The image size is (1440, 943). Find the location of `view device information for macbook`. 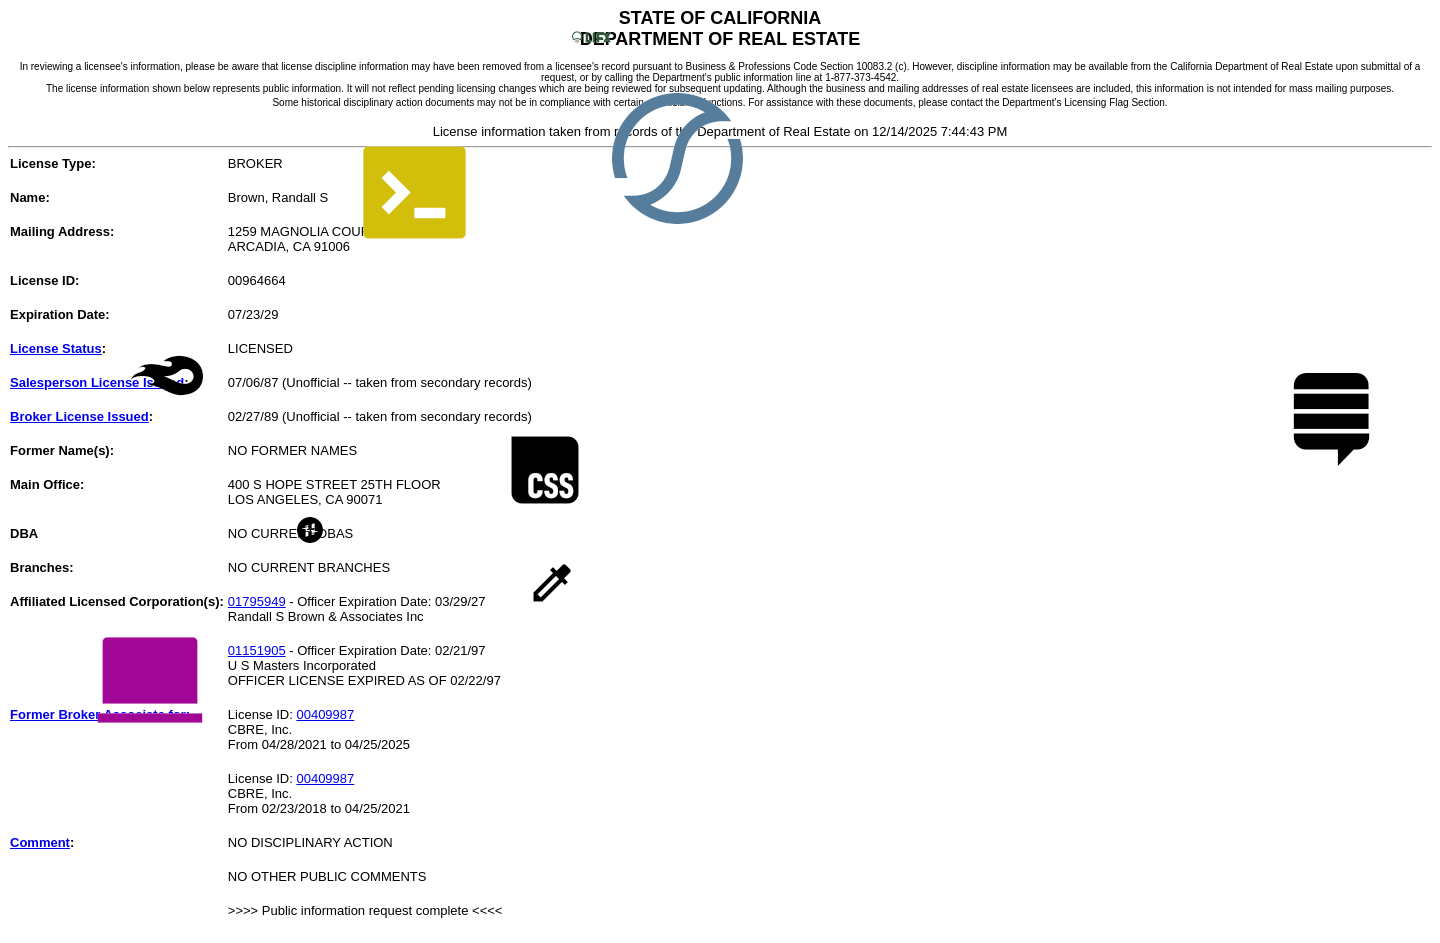

view device information for macbook is located at coordinates (150, 680).